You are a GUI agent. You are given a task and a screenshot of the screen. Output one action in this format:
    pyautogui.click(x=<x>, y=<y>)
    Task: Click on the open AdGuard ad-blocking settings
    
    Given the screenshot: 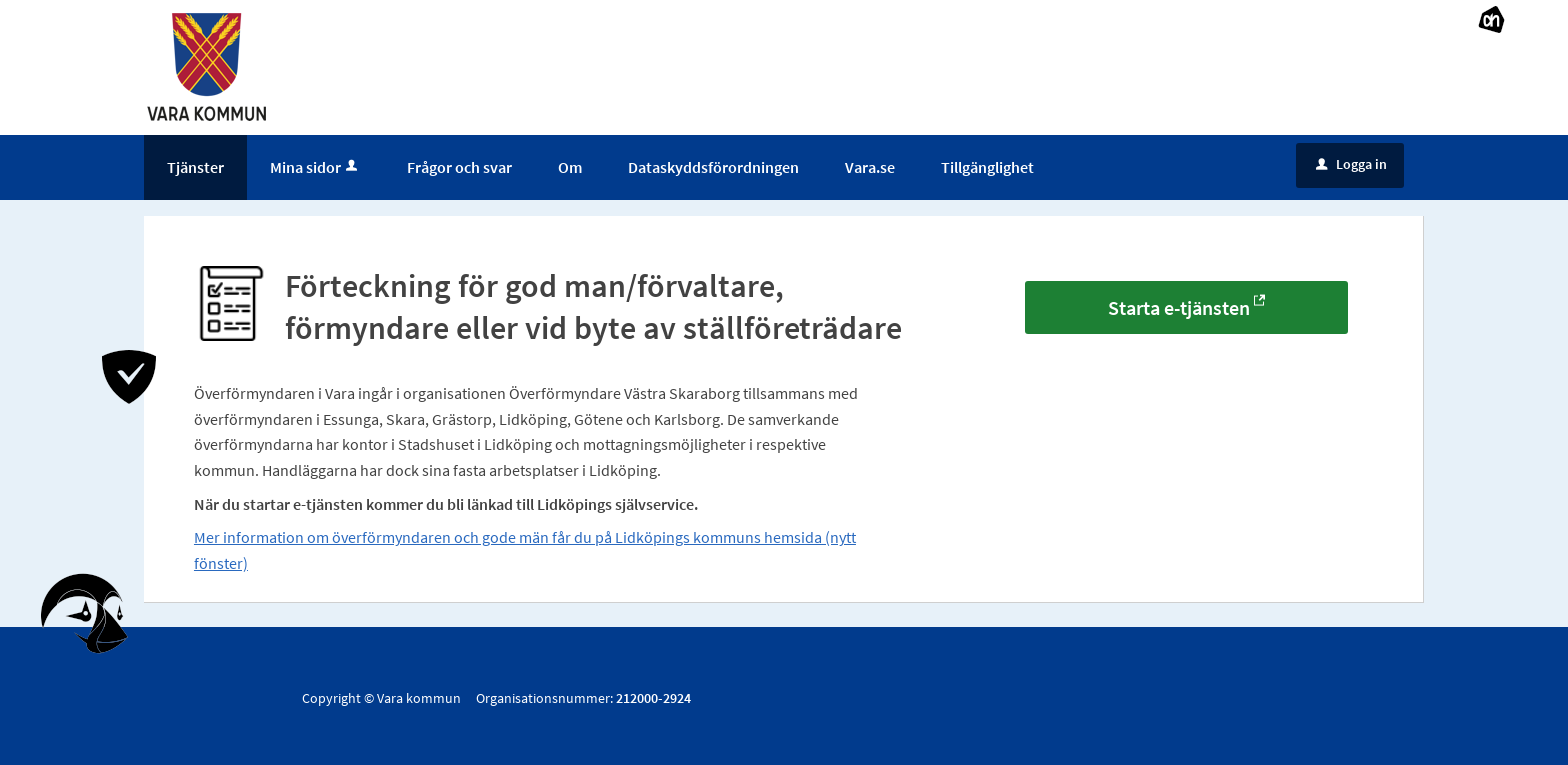 What is the action you would take?
    pyautogui.click(x=129, y=377)
    